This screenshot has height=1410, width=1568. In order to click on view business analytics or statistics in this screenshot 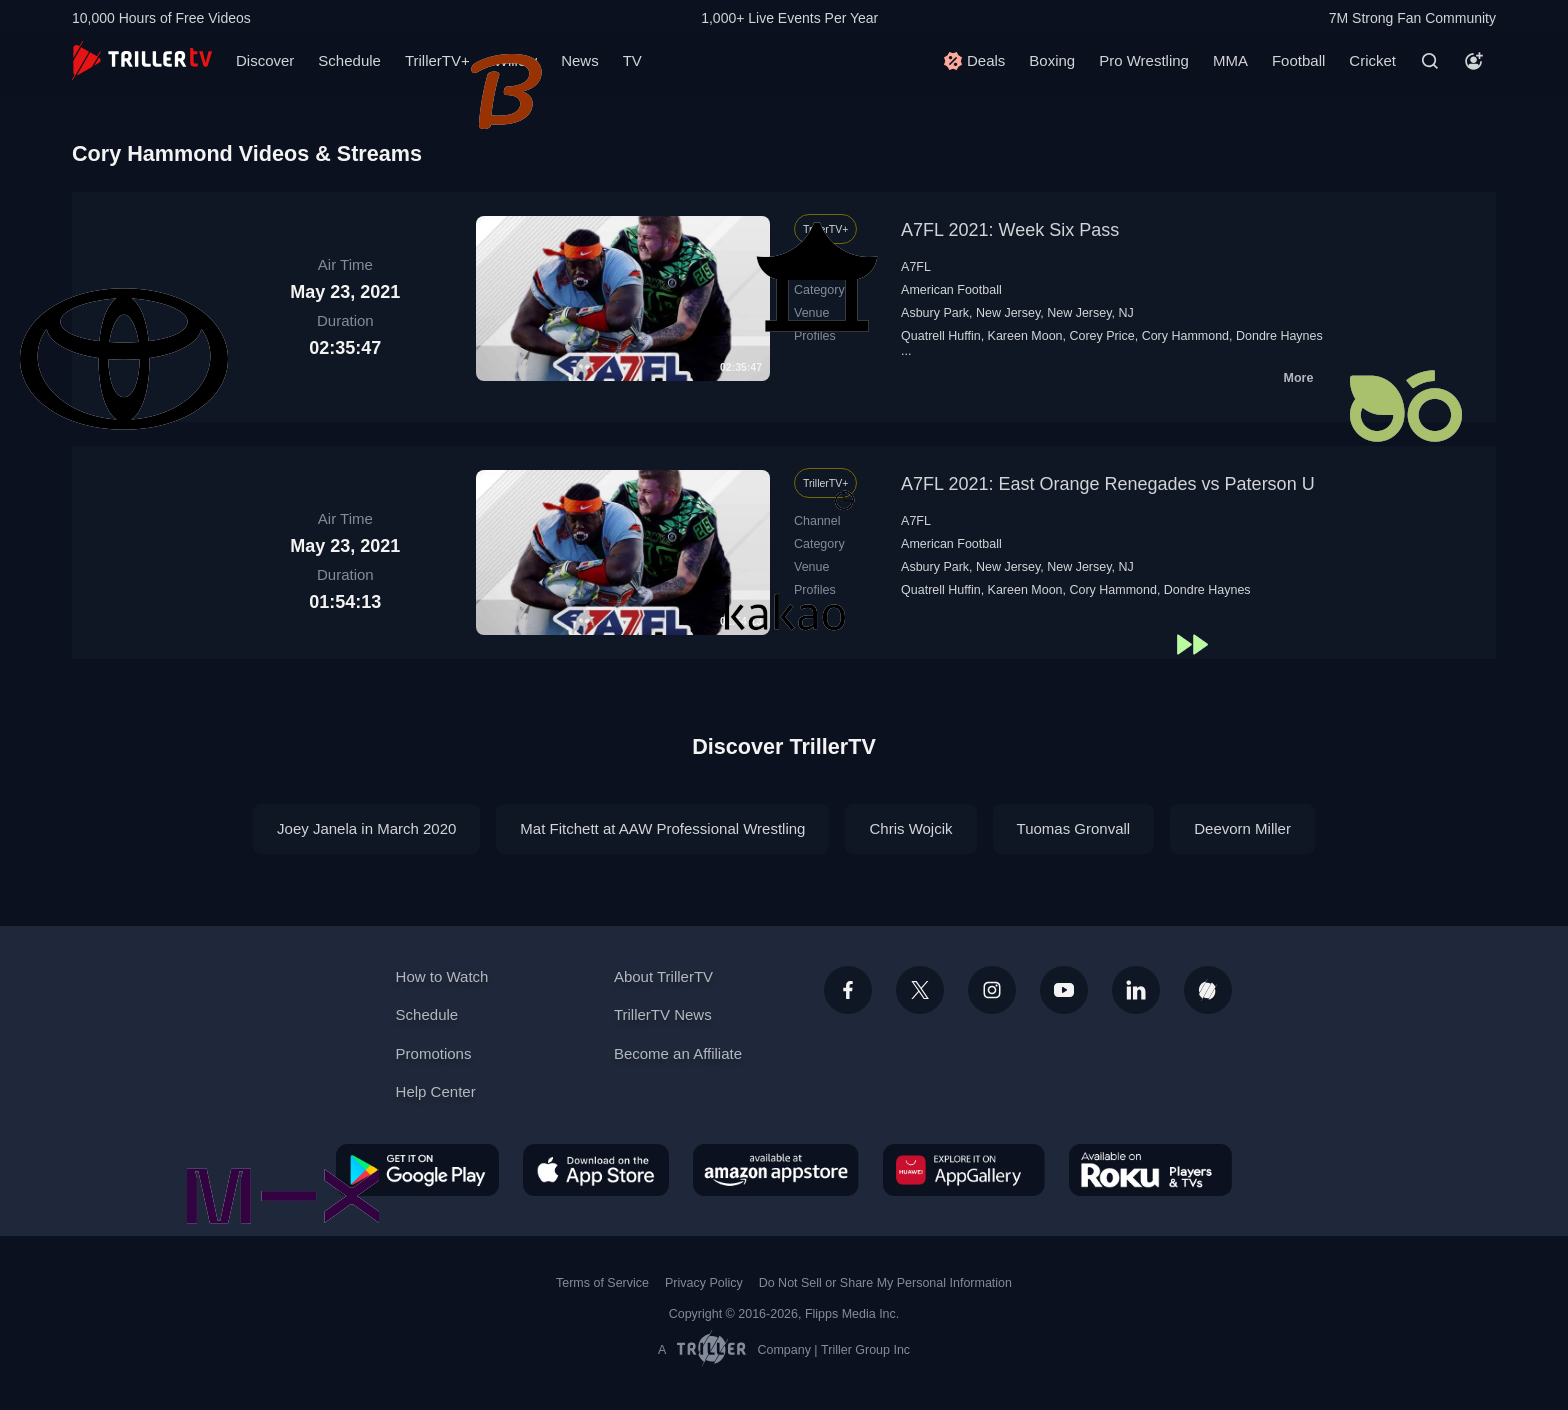, I will do `click(844, 501)`.